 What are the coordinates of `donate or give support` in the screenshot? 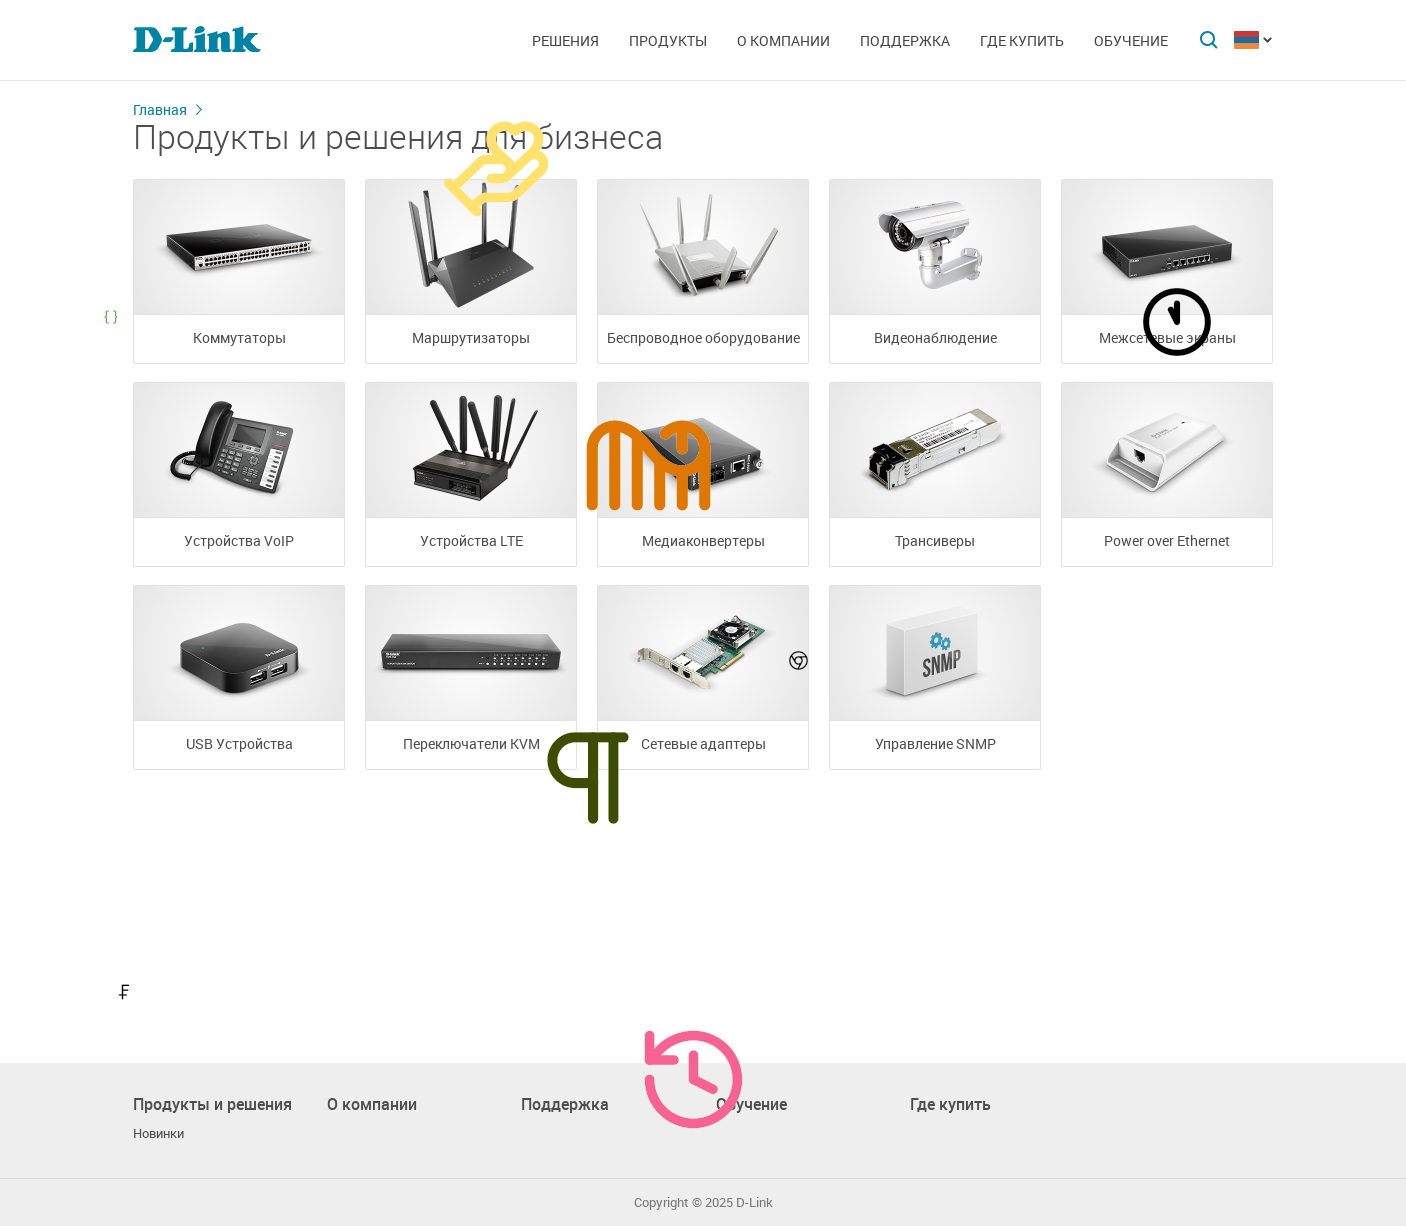 It's located at (496, 169).